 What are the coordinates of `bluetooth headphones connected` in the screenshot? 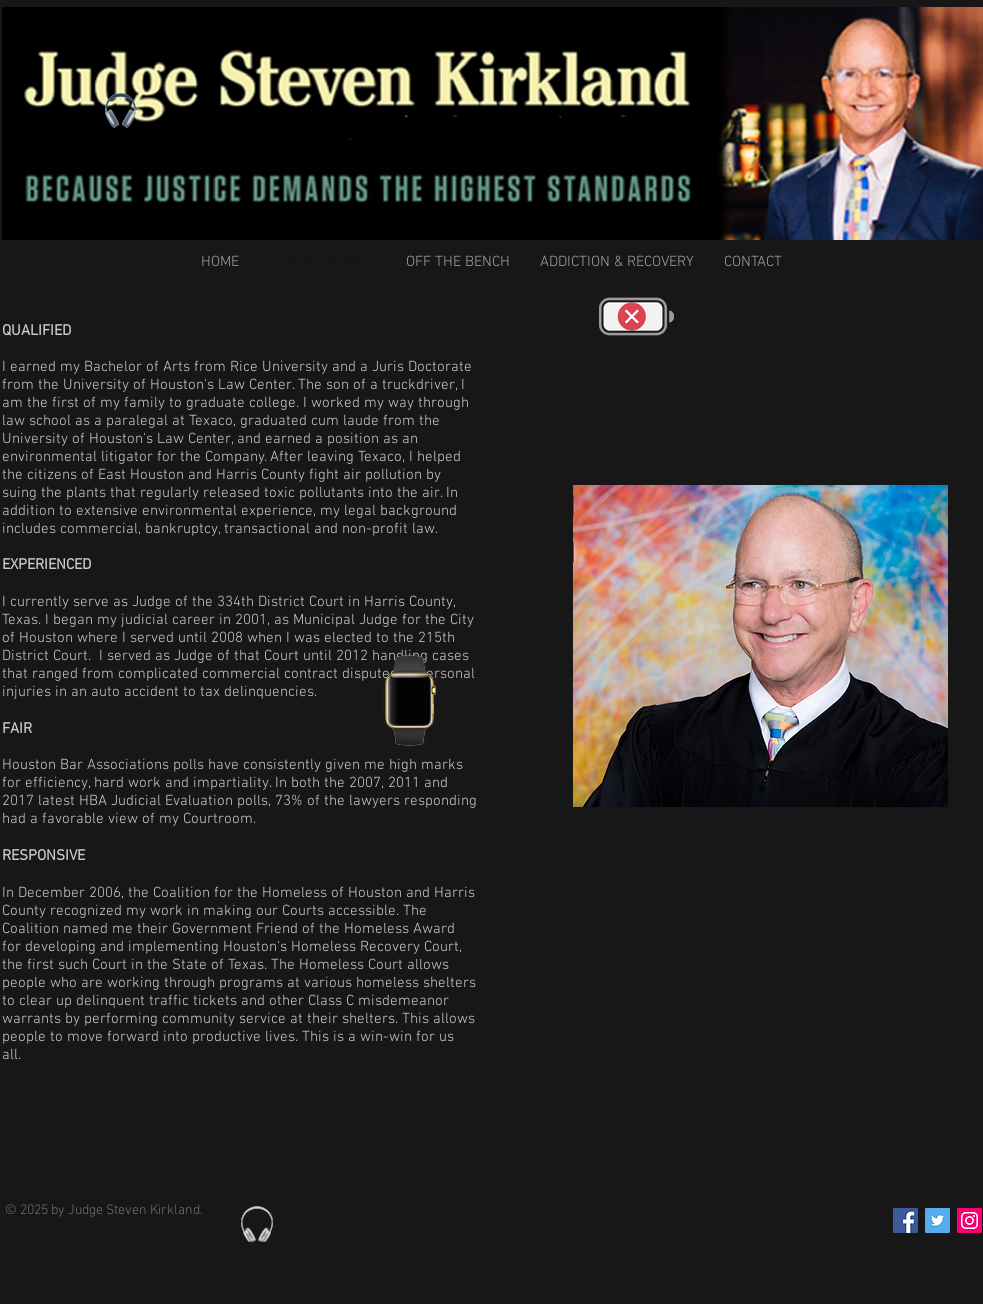 It's located at (257, 1224).